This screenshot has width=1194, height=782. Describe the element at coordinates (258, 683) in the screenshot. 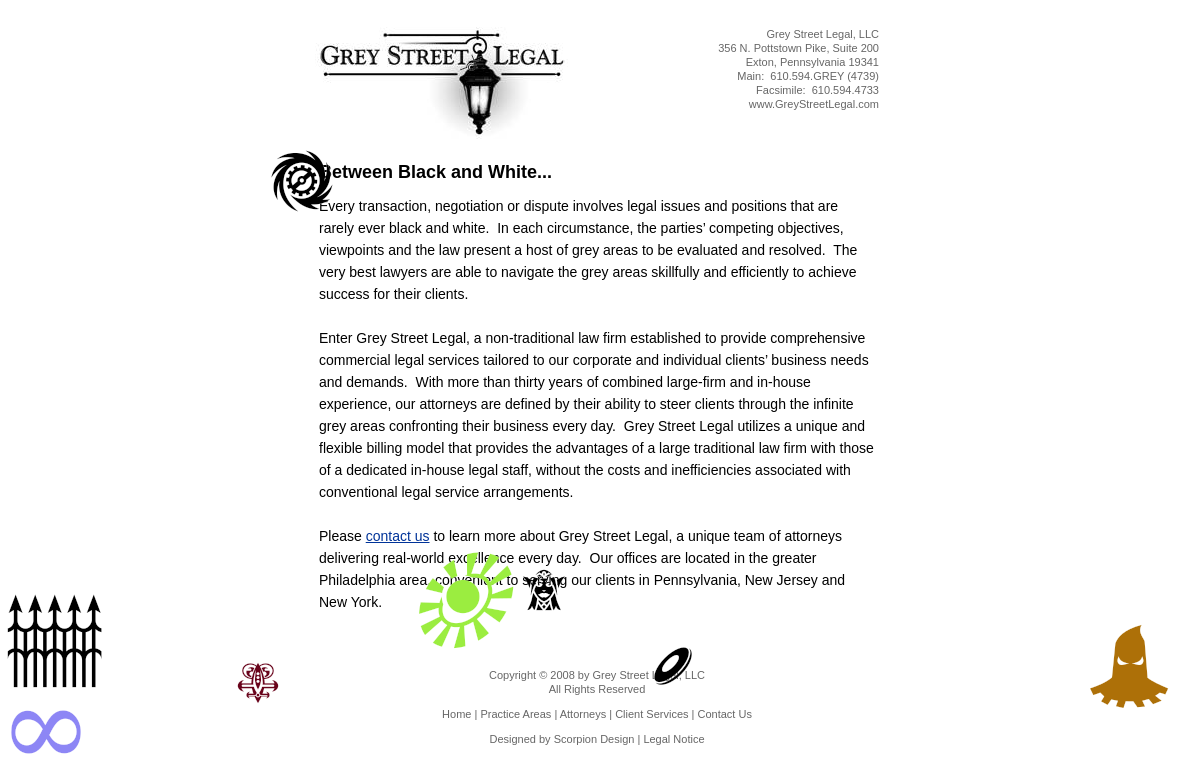

I see `decorative tribal or abstract emblem` at that location.